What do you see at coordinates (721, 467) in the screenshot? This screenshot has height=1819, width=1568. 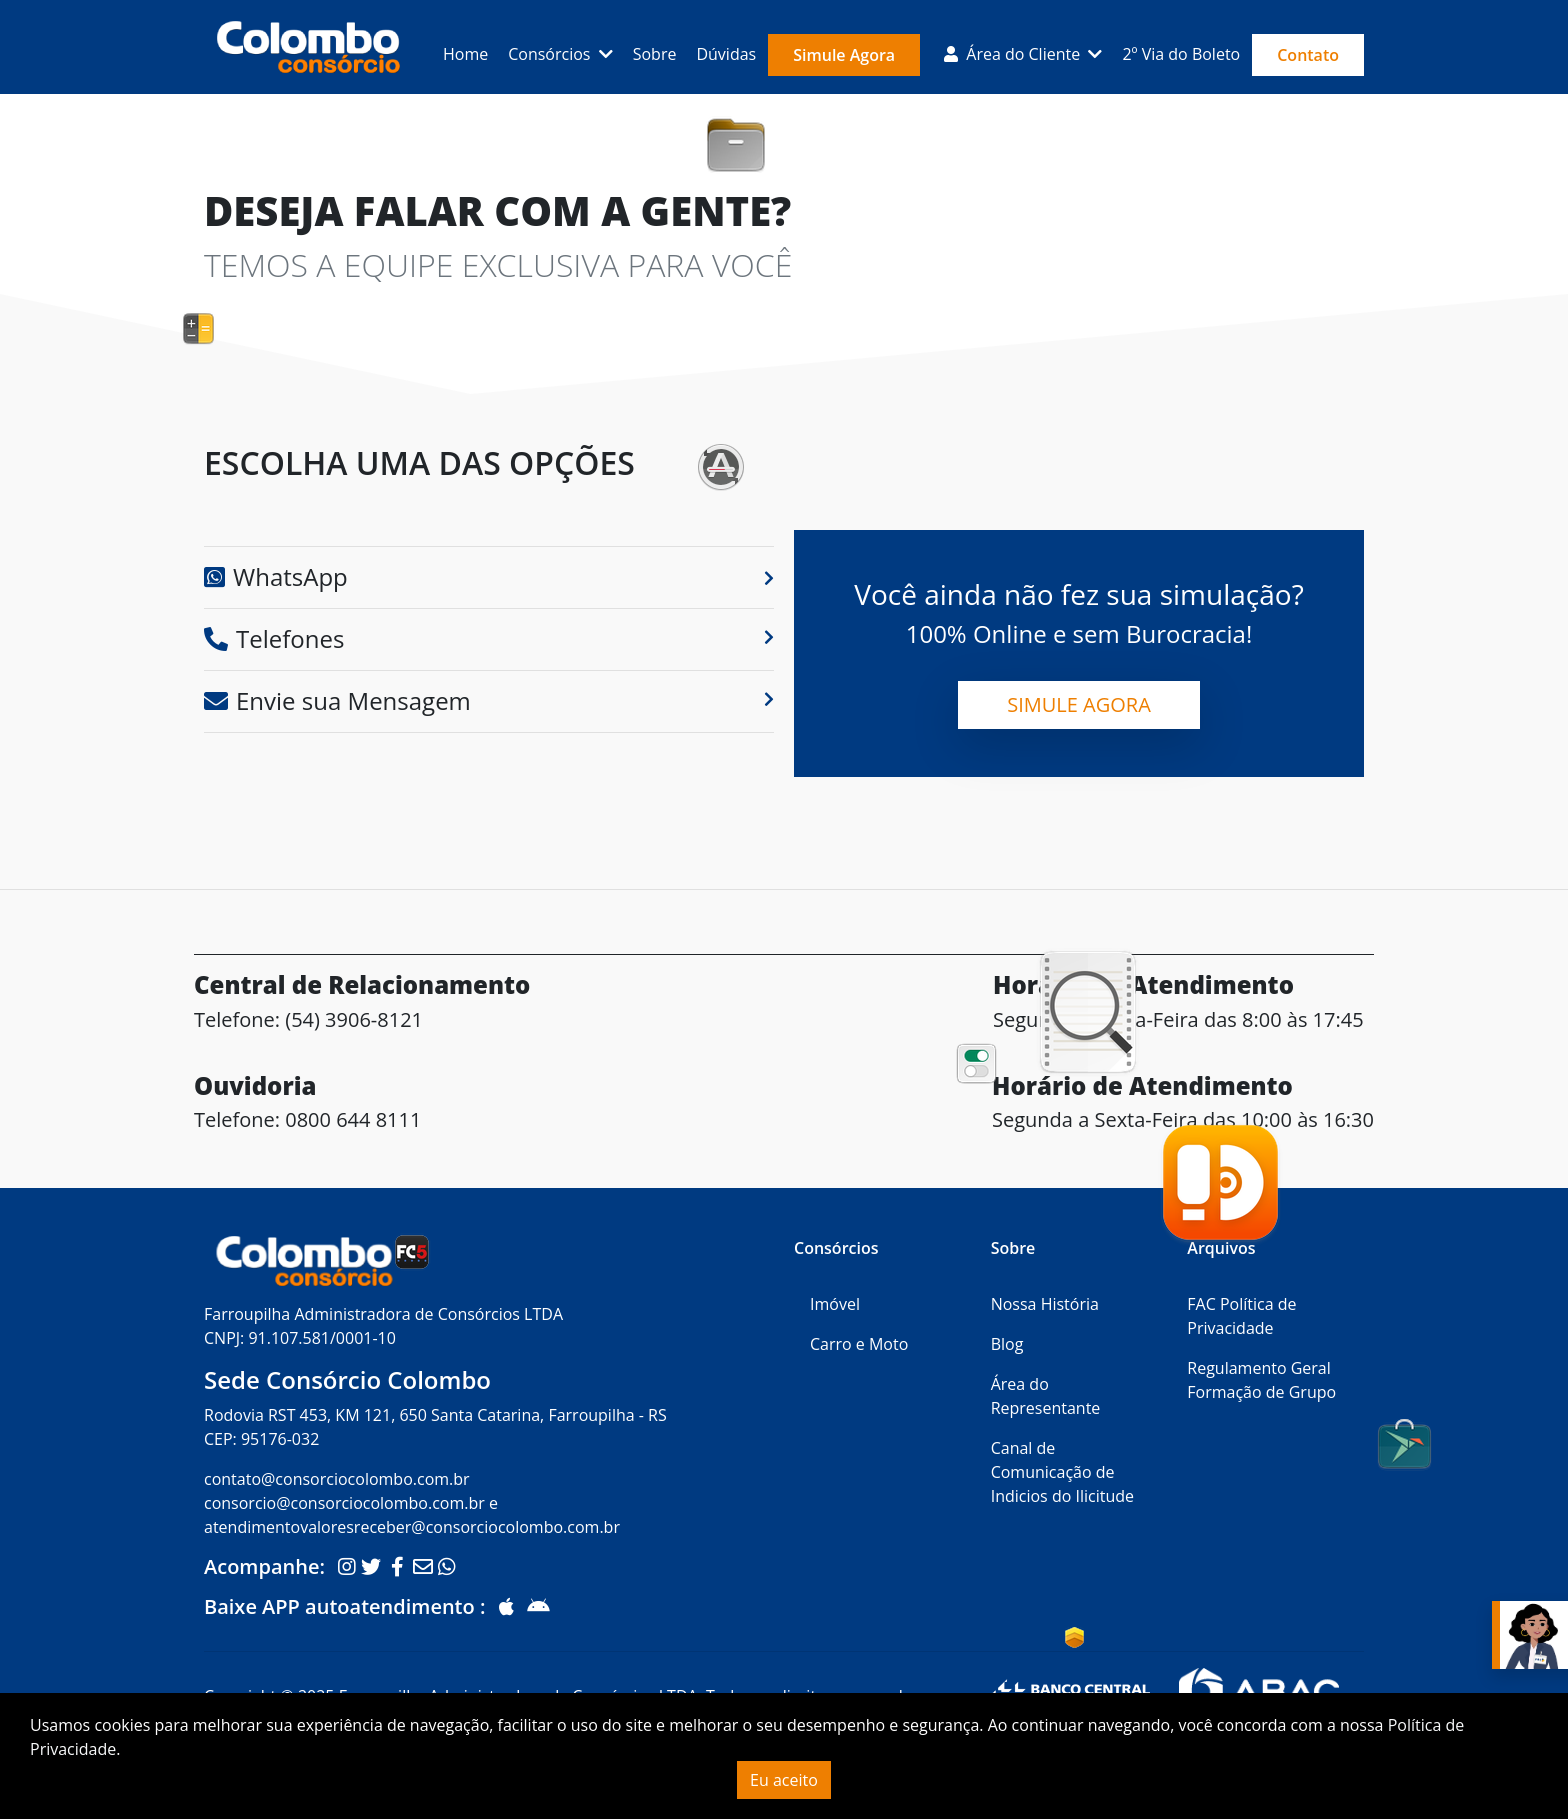 I see `open software updater application` at bounding box center [721, 467].